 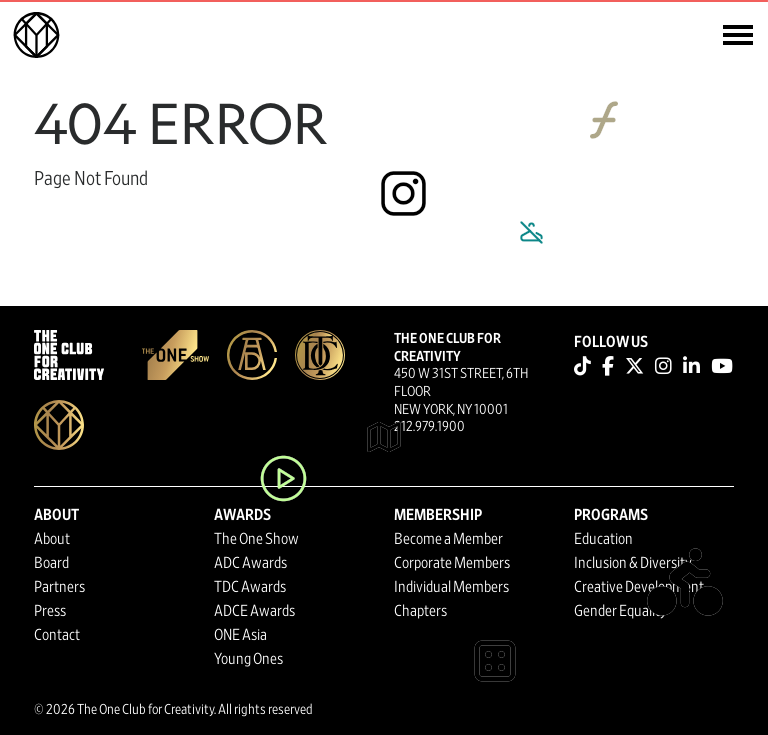 I want to click on indicates florin currency or Dutch guilder symbol, so click(x=604, y=120).